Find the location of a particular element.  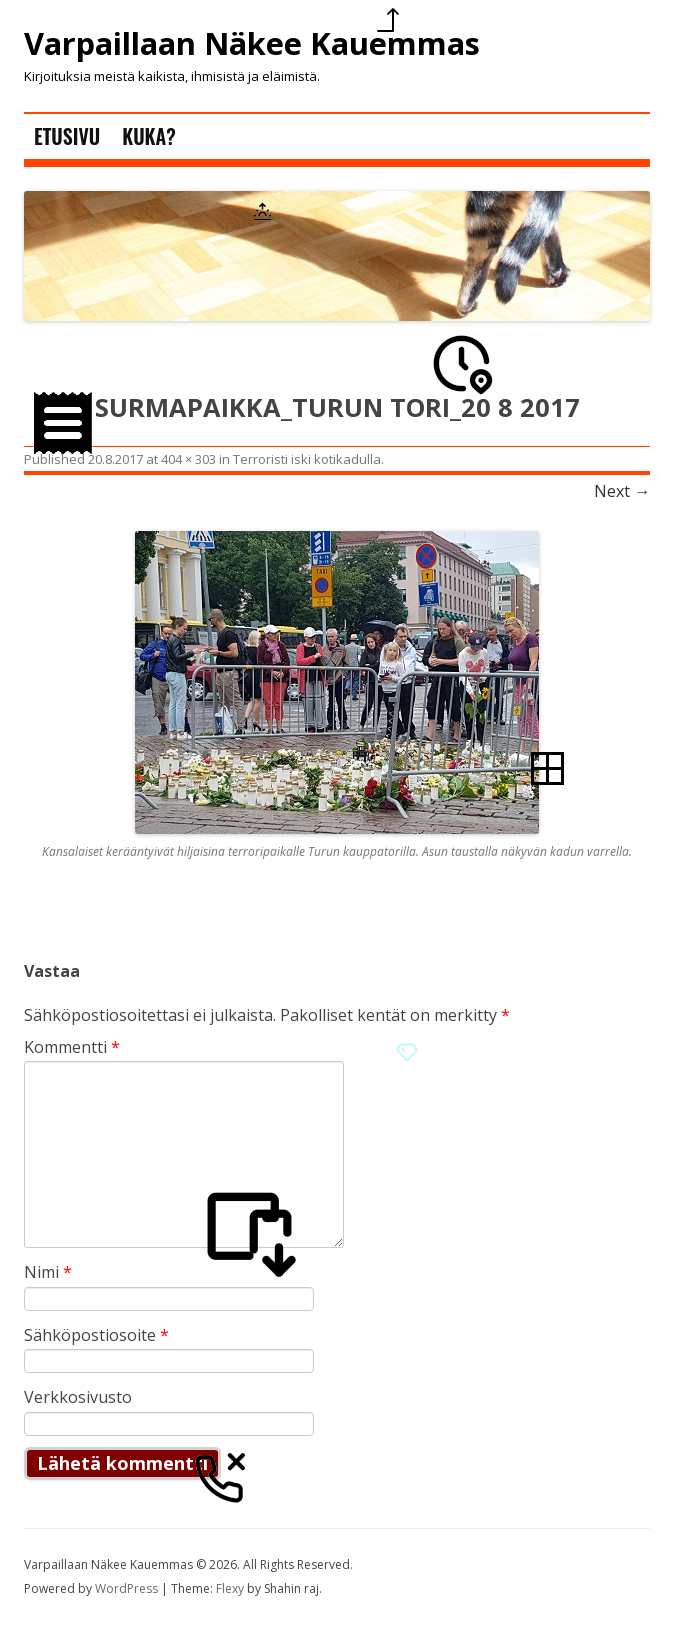

indicates a missed phone call is located at coordinates (219, 1479).